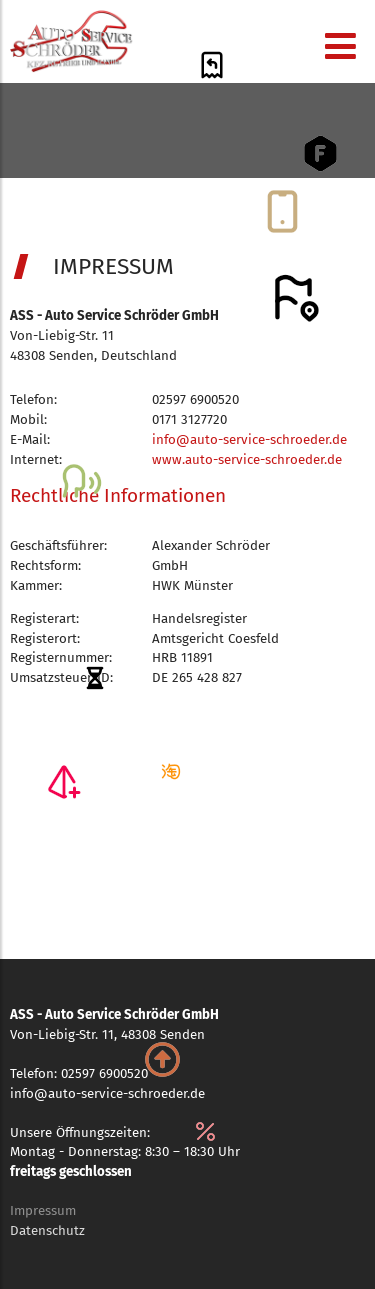 The image size is (375, 1289). I want to click on indicates a process is in progress or loading, so click(95, 678).